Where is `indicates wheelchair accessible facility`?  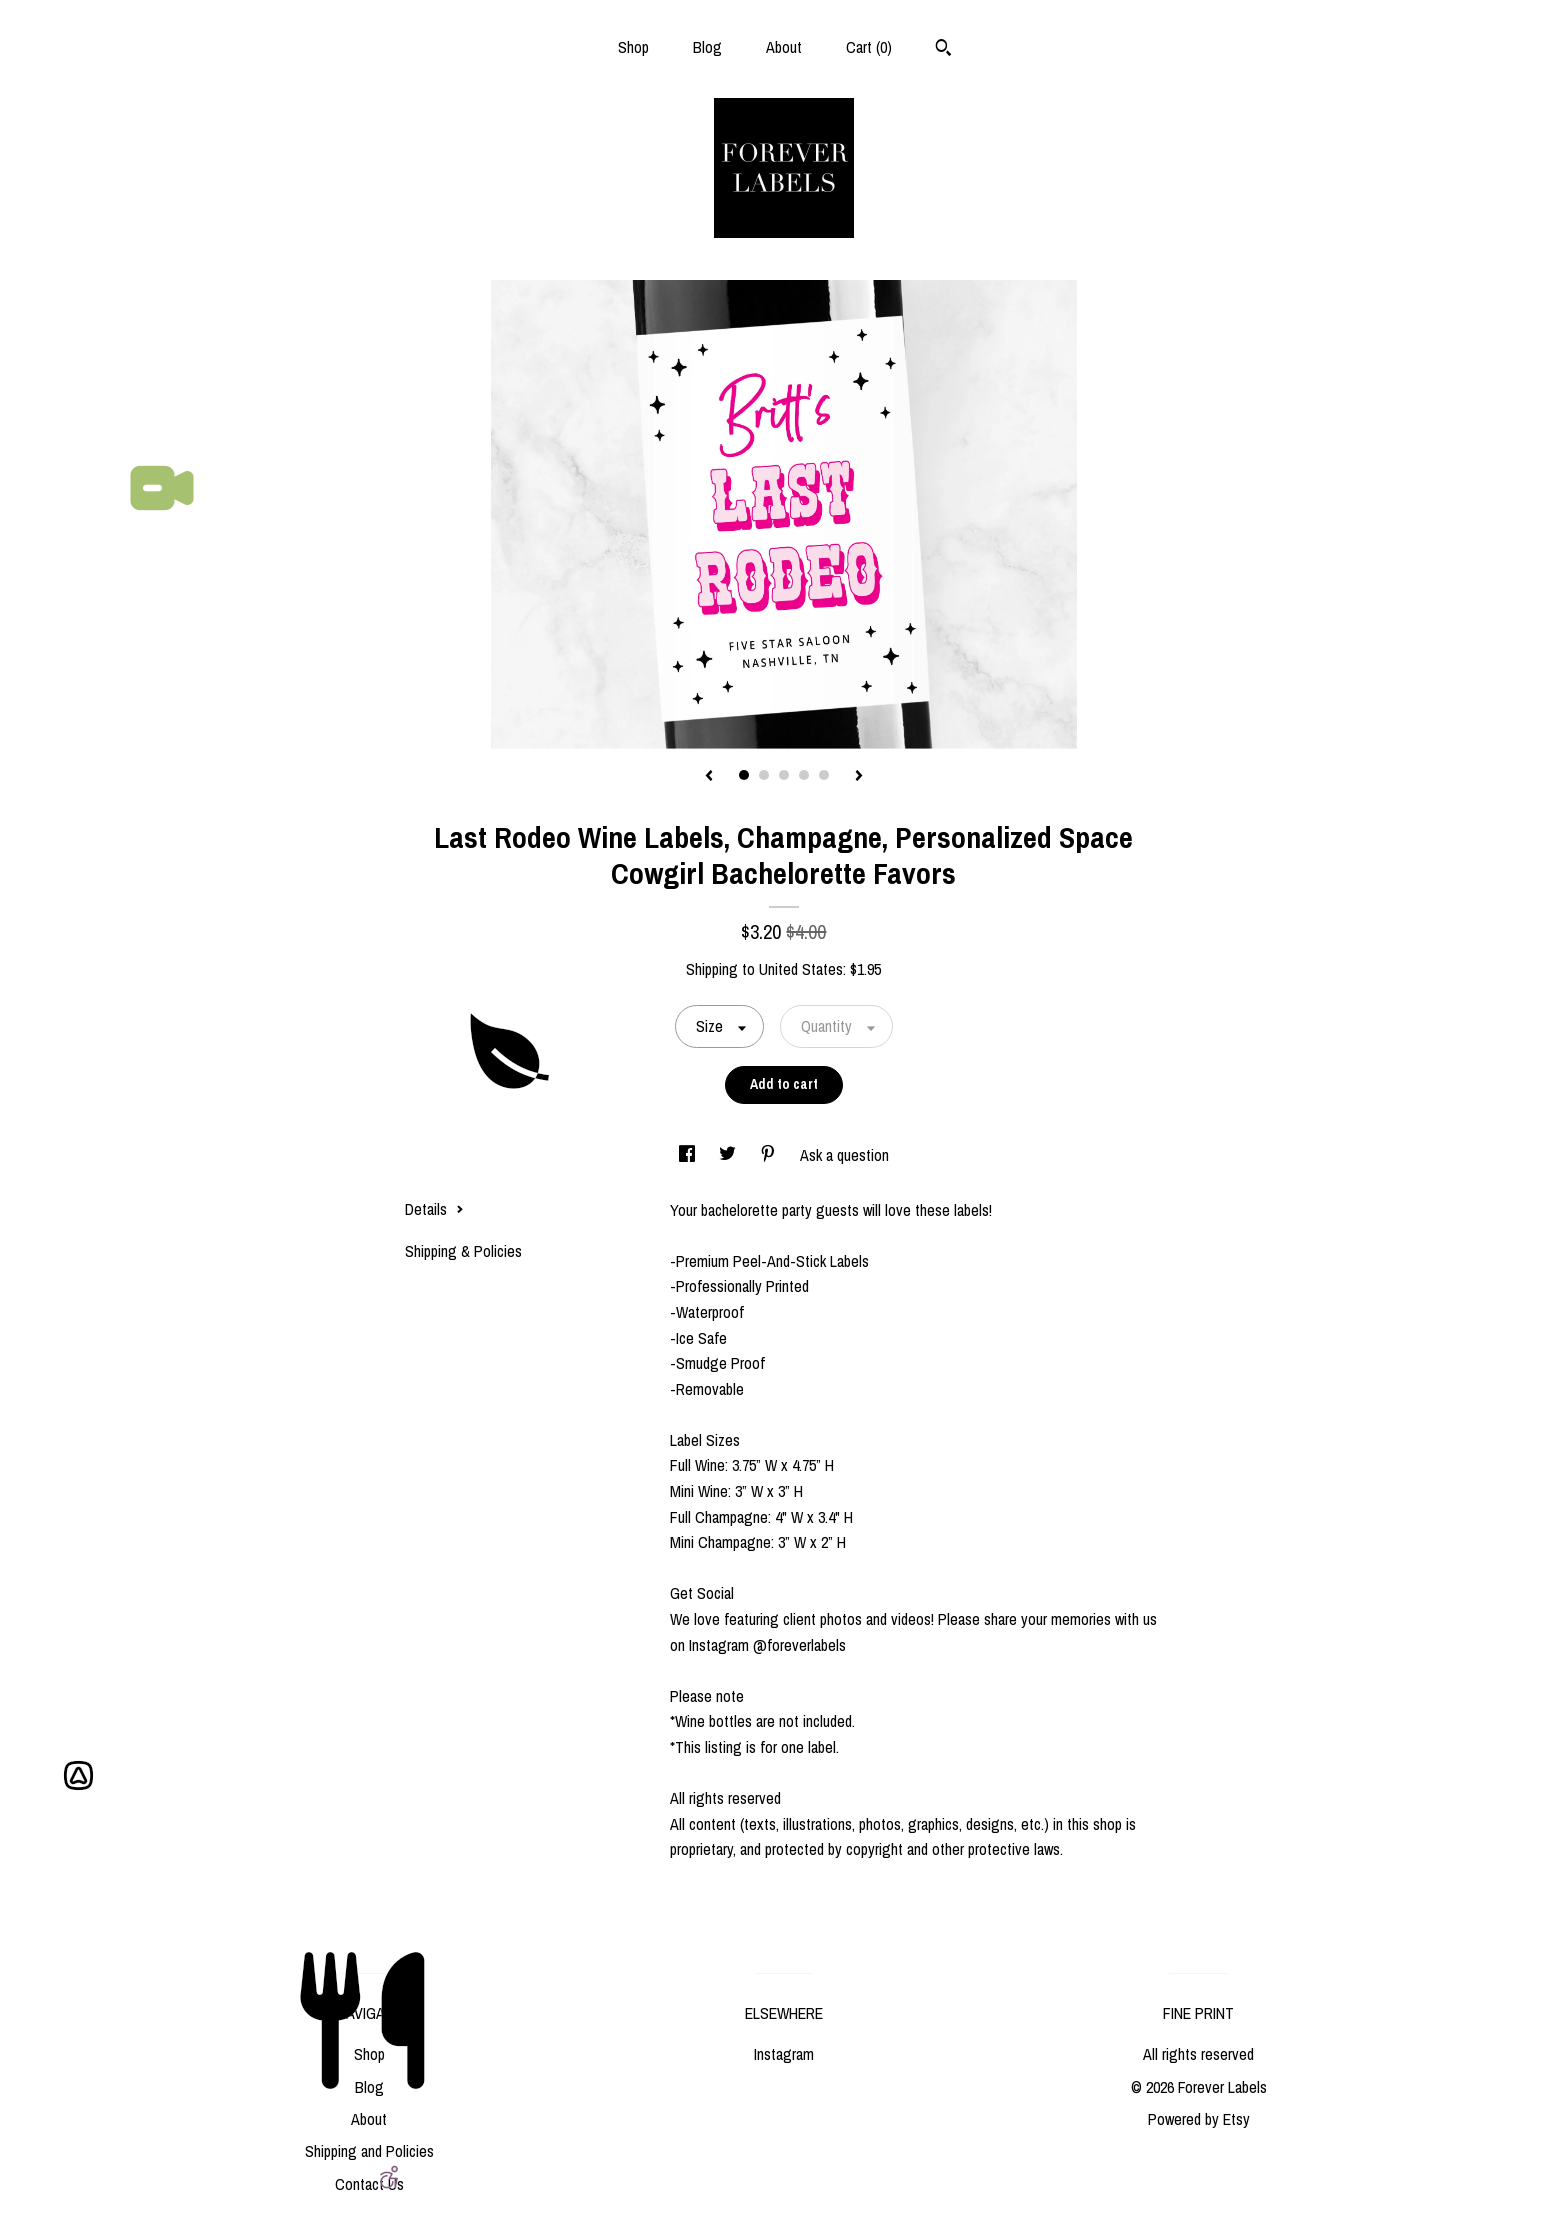 indicates wheelchair accessible facility is located at coordinates (389, 2177).